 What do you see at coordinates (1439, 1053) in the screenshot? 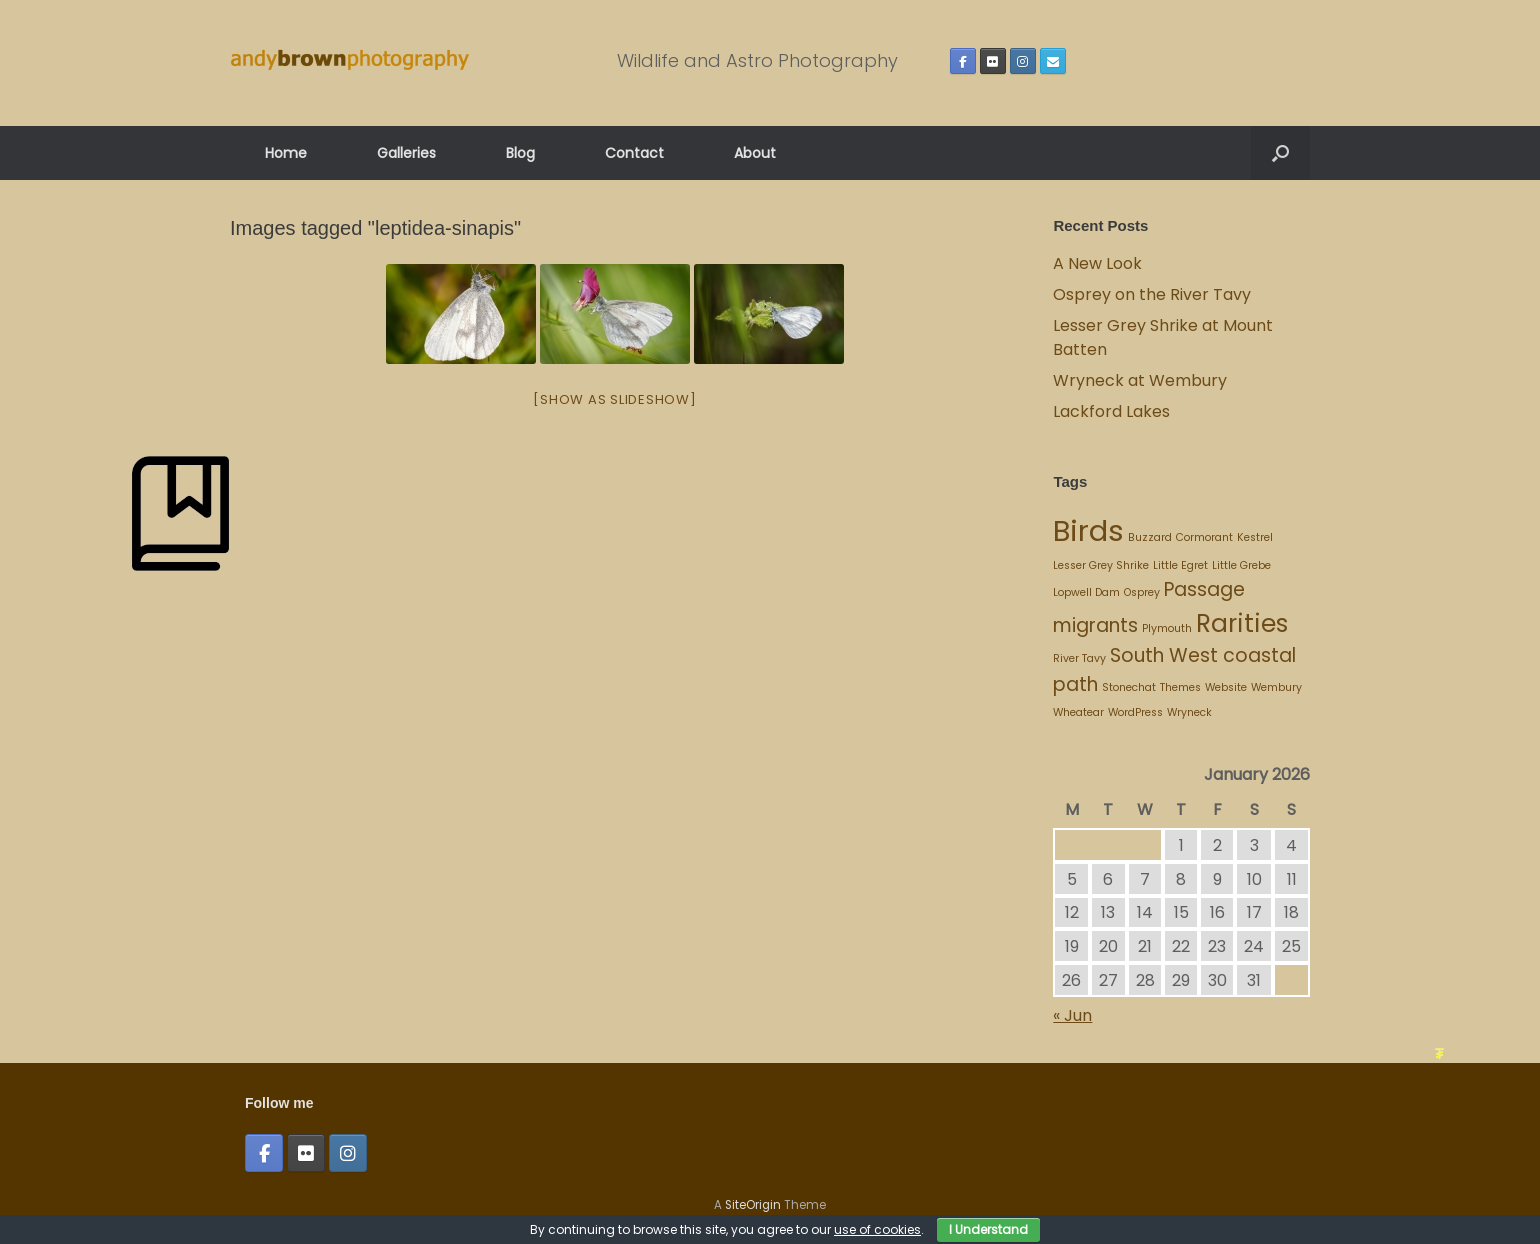
I see `tugrik currency symbol for mongolian payments` at bounding box center [1439, 1053].